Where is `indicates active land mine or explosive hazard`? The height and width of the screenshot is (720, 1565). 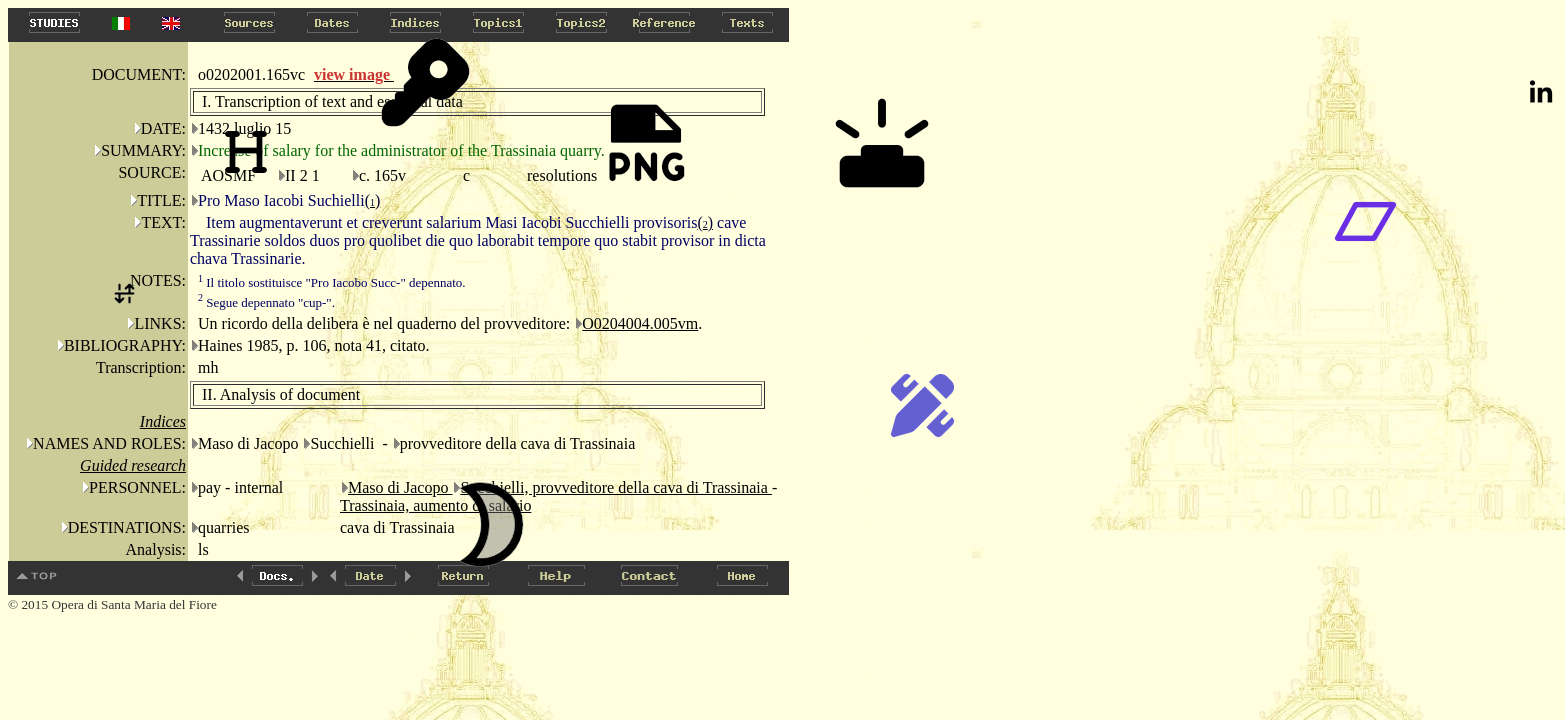
indicates active land mine or explosive hazard is located at coordinates (882, 145).